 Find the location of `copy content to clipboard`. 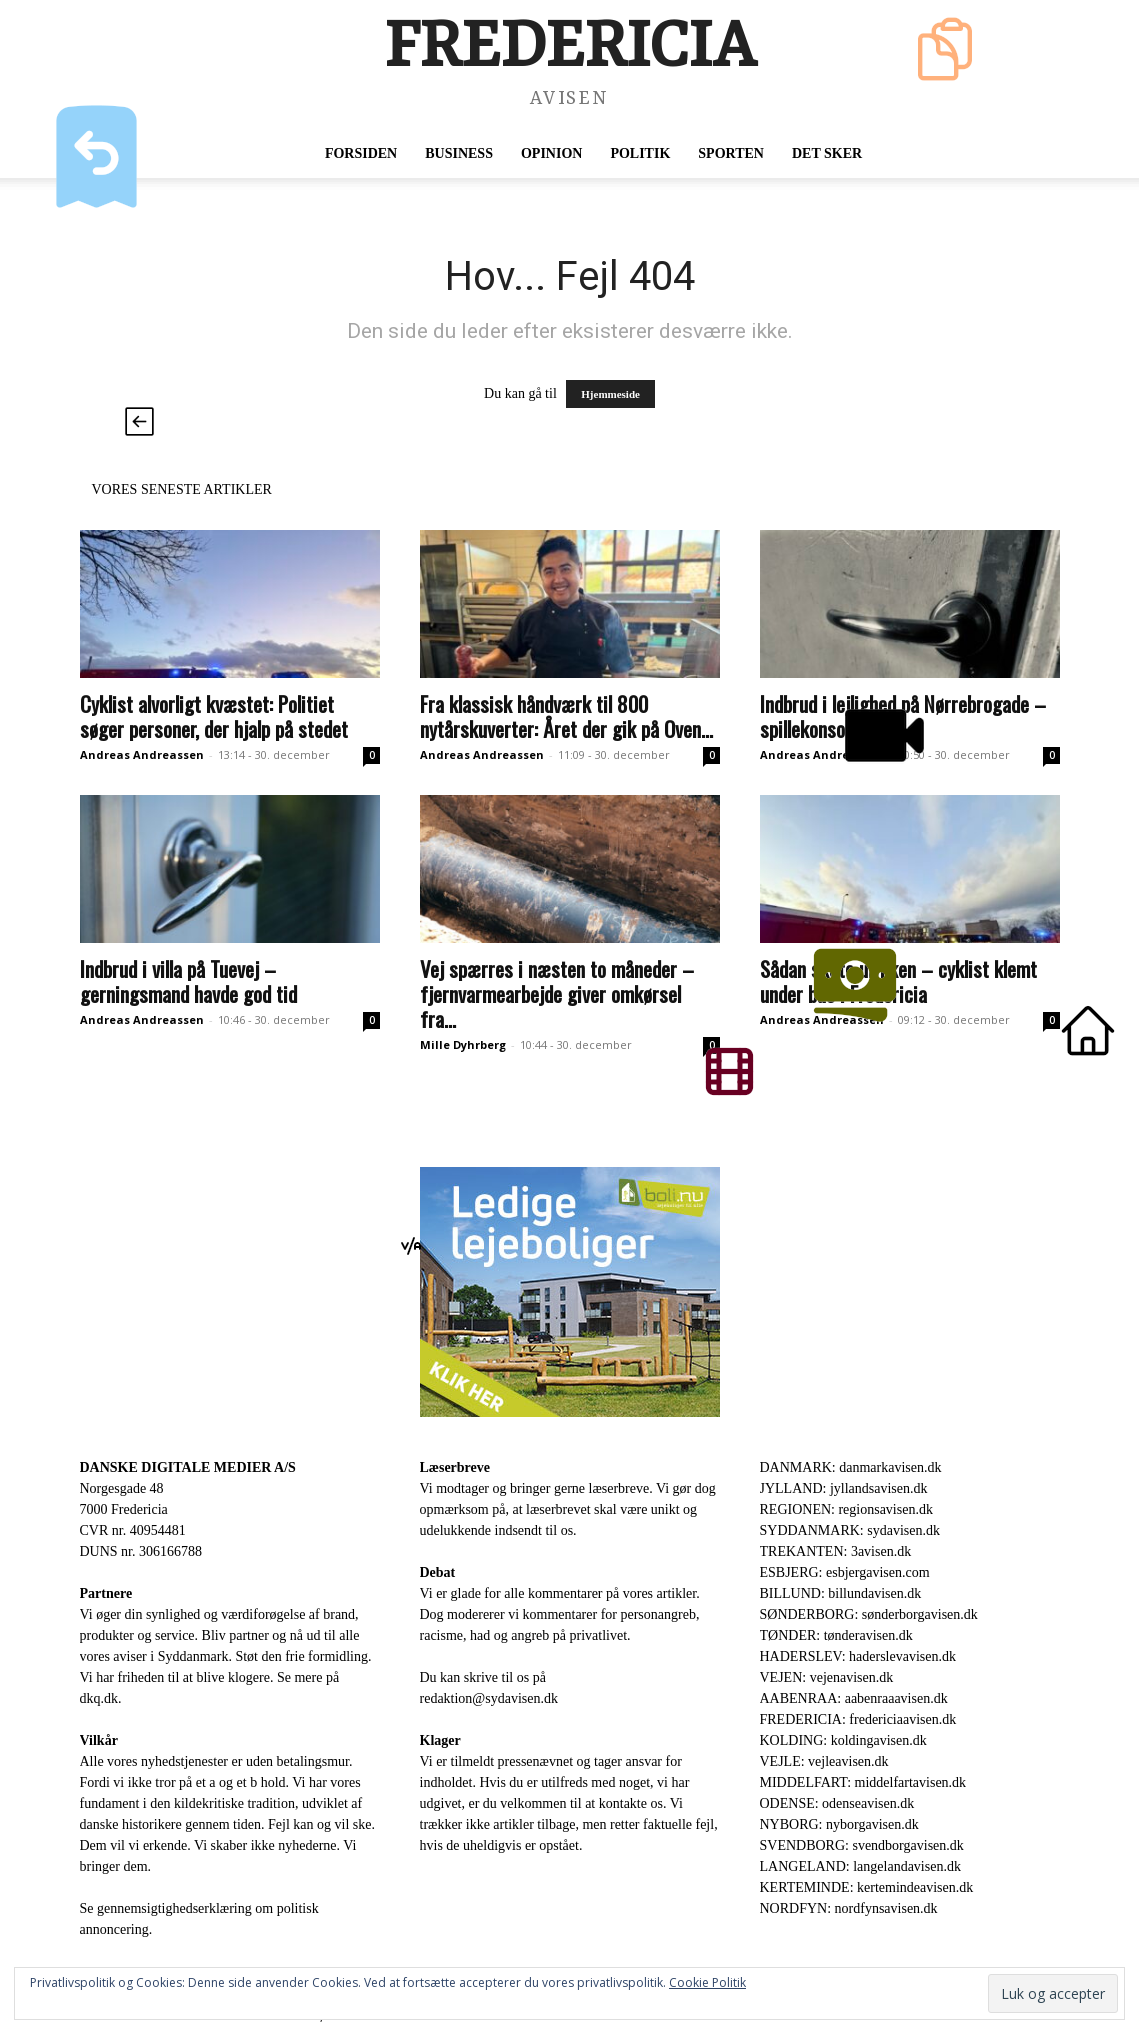

copy content to clipboard is located at coordinates (945, 49).